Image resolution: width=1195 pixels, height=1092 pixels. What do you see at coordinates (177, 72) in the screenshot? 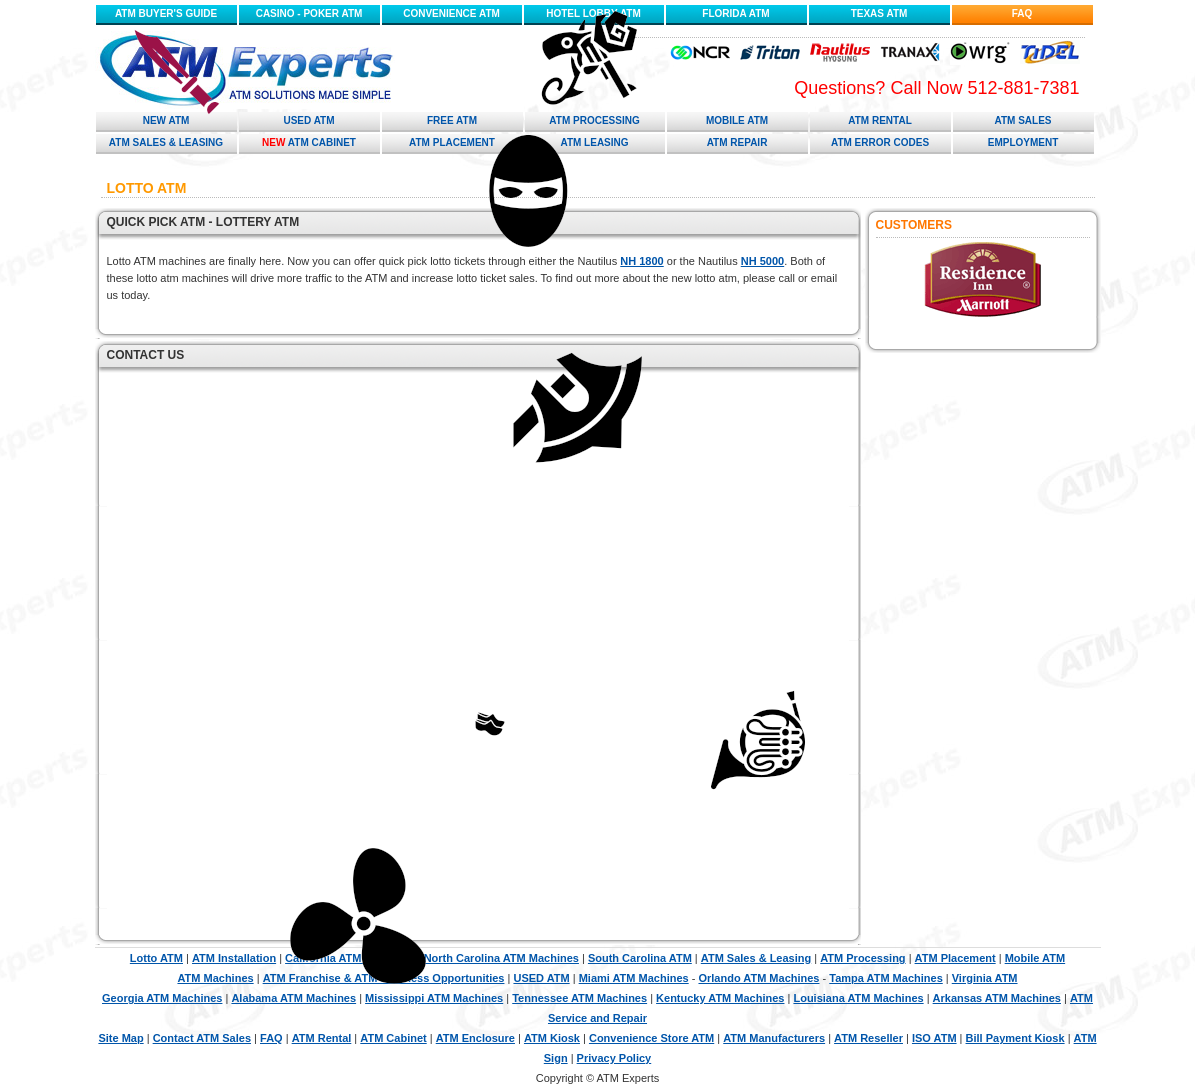
I see `equip a knife or melee weapon` at bounding box center [177, 72].